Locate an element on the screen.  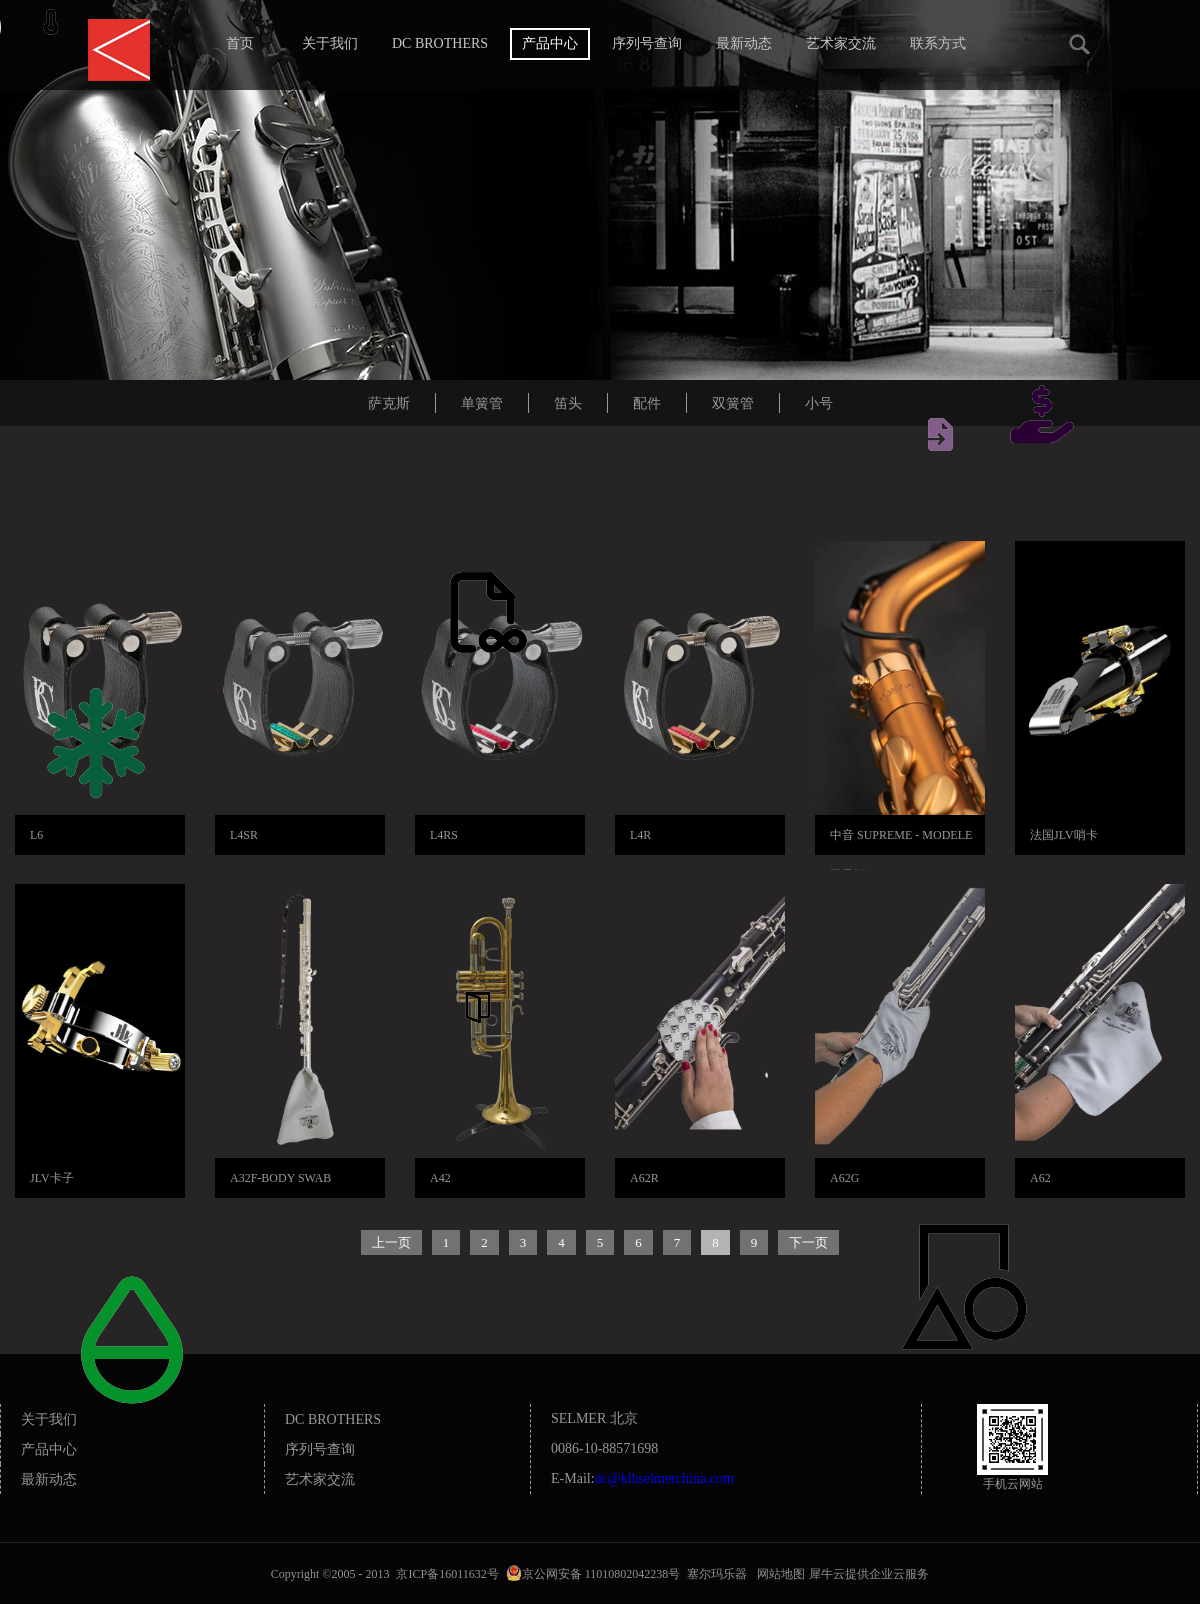
indicates partial fill or half capacity is located at coordinates (132, 1340).